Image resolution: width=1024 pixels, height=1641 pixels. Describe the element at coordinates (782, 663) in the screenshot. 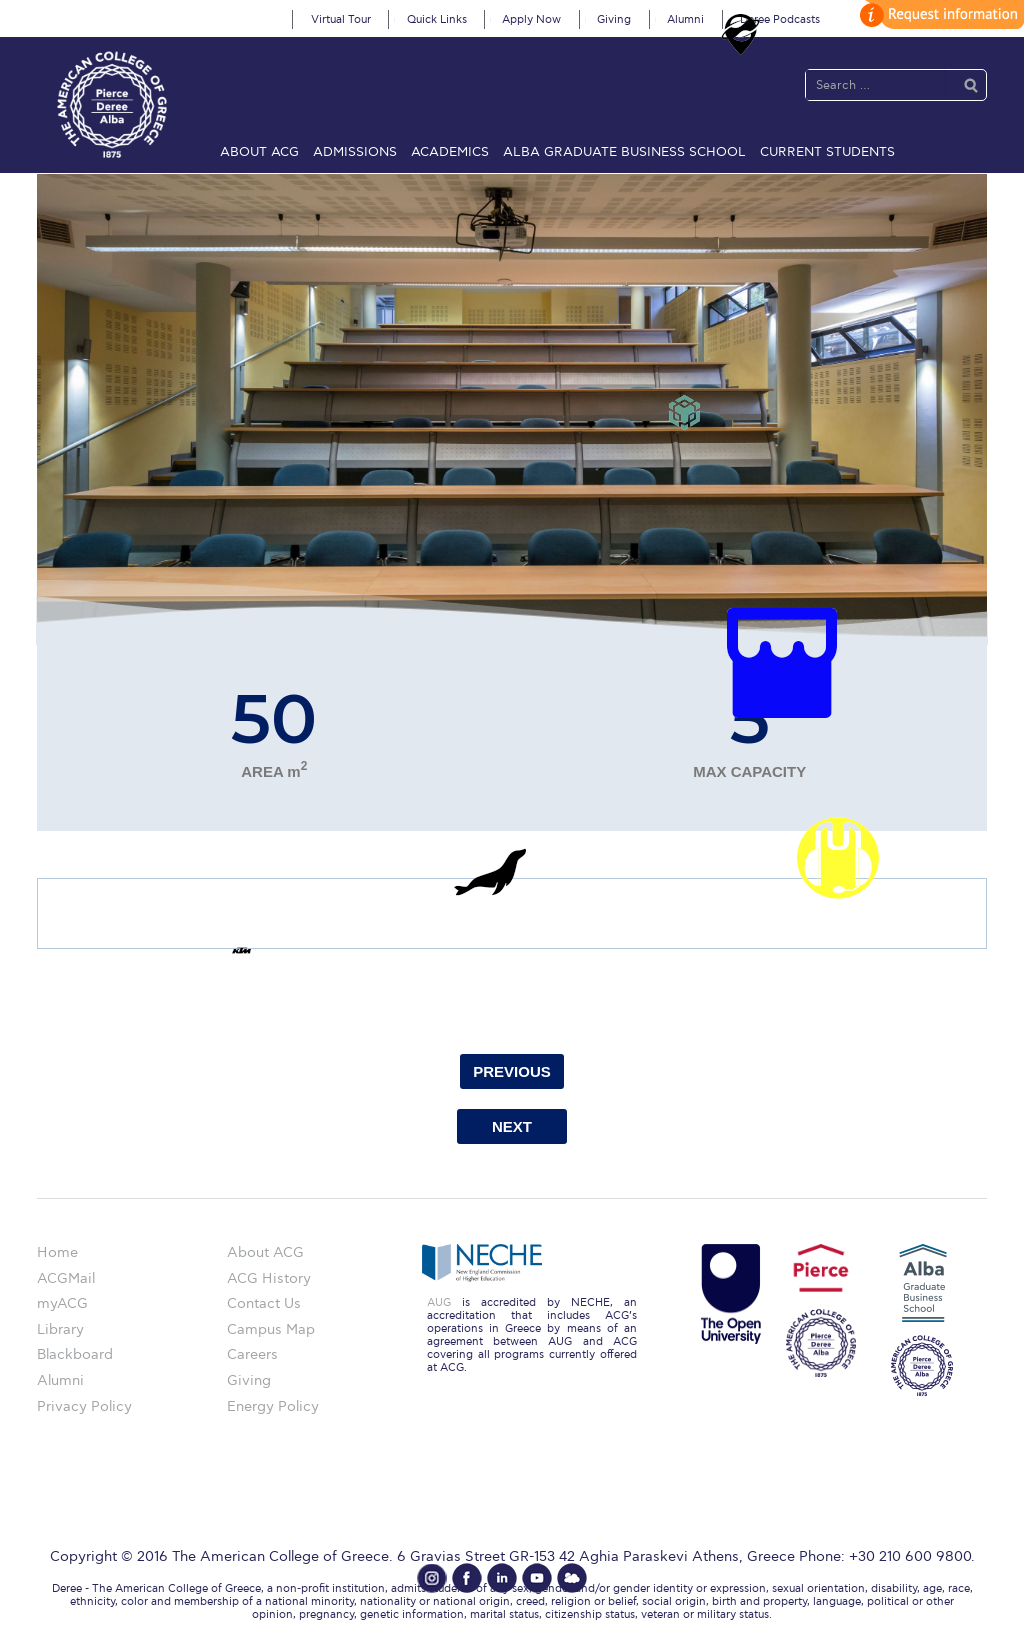

I see `access the online store or marketplace` at that location.